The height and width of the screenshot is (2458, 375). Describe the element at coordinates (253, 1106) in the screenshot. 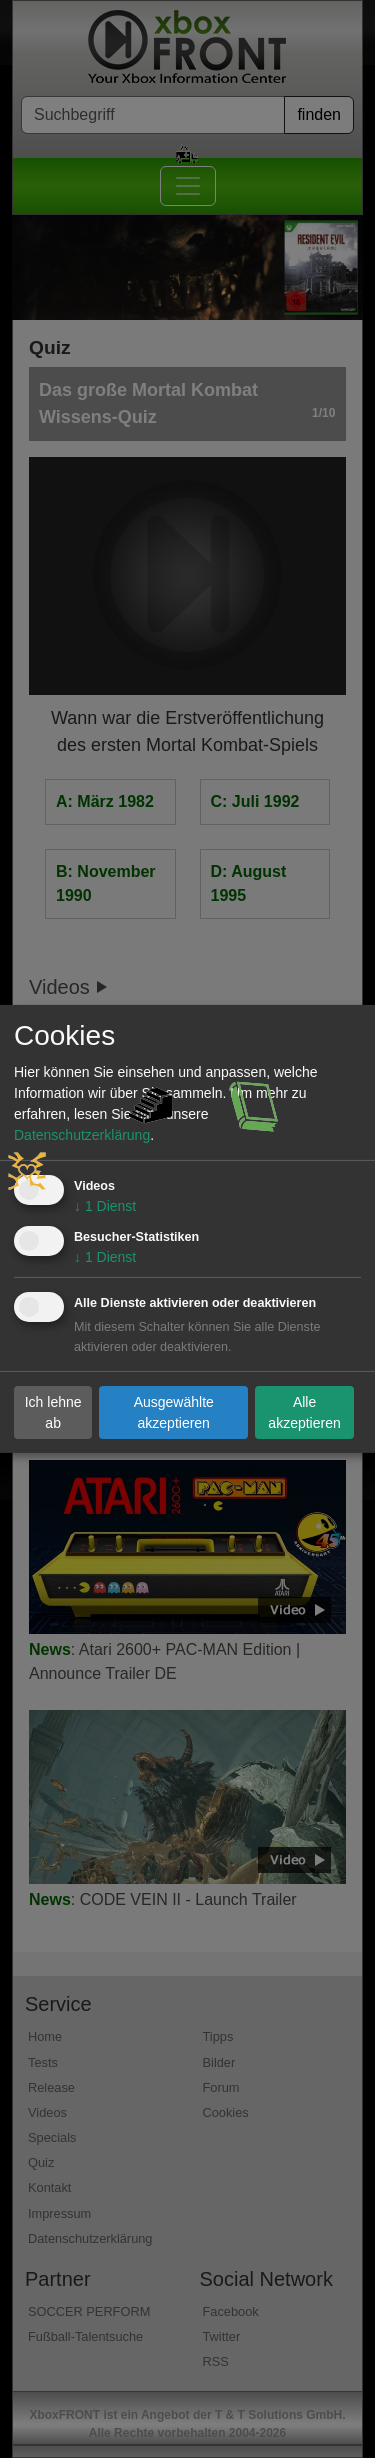

I see `access your library or reading list` at that location.